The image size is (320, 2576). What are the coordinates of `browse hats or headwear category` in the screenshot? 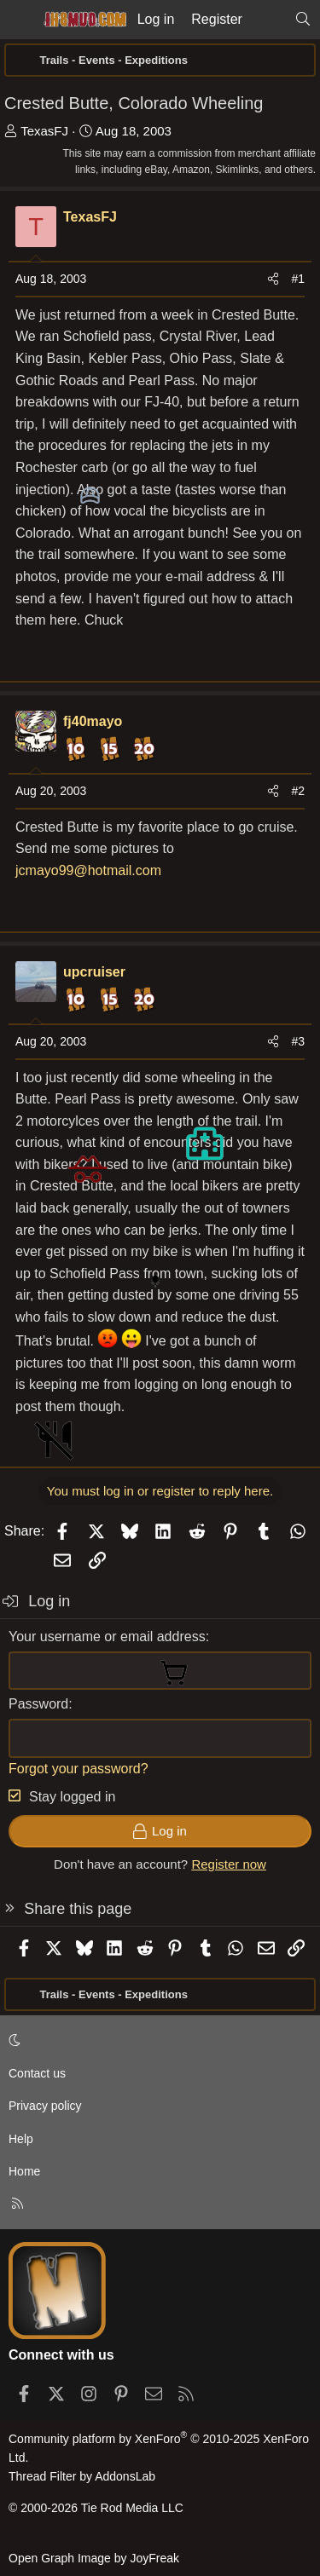 It's located at (90, 496).